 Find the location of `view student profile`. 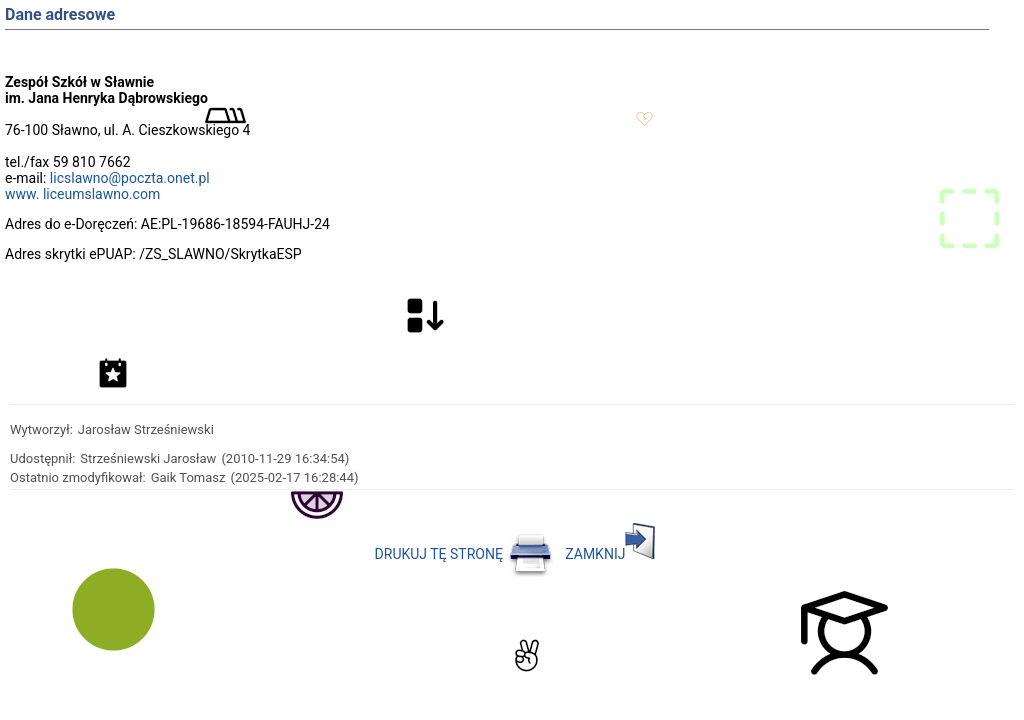

view student profile is located at coordinates (844, 634).